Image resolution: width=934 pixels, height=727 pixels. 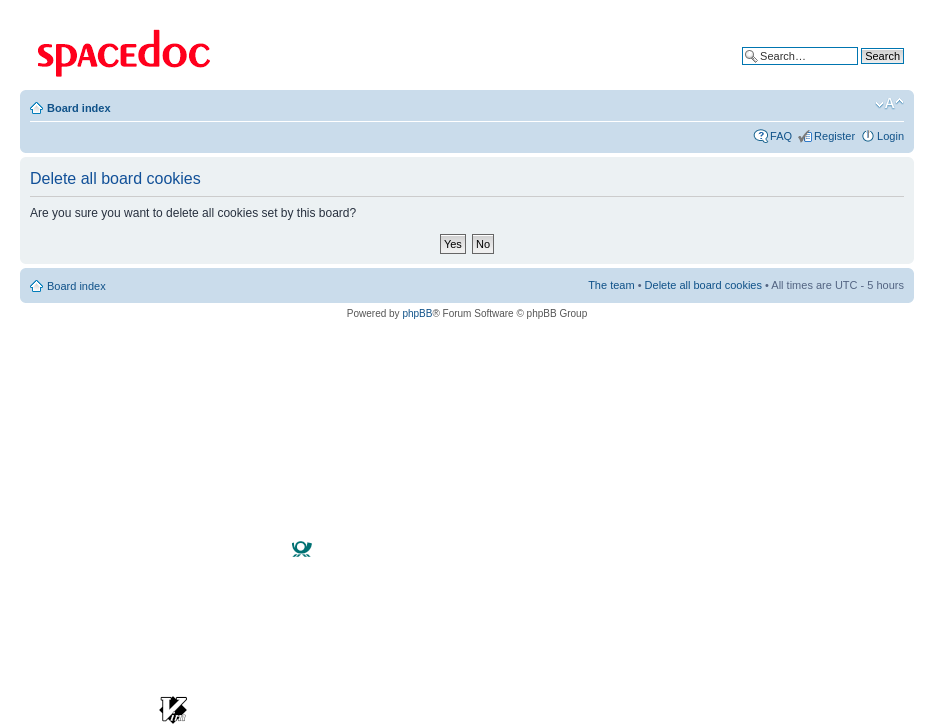 I want to click on Deutsche Post company logo, so click(x=302, y=549).